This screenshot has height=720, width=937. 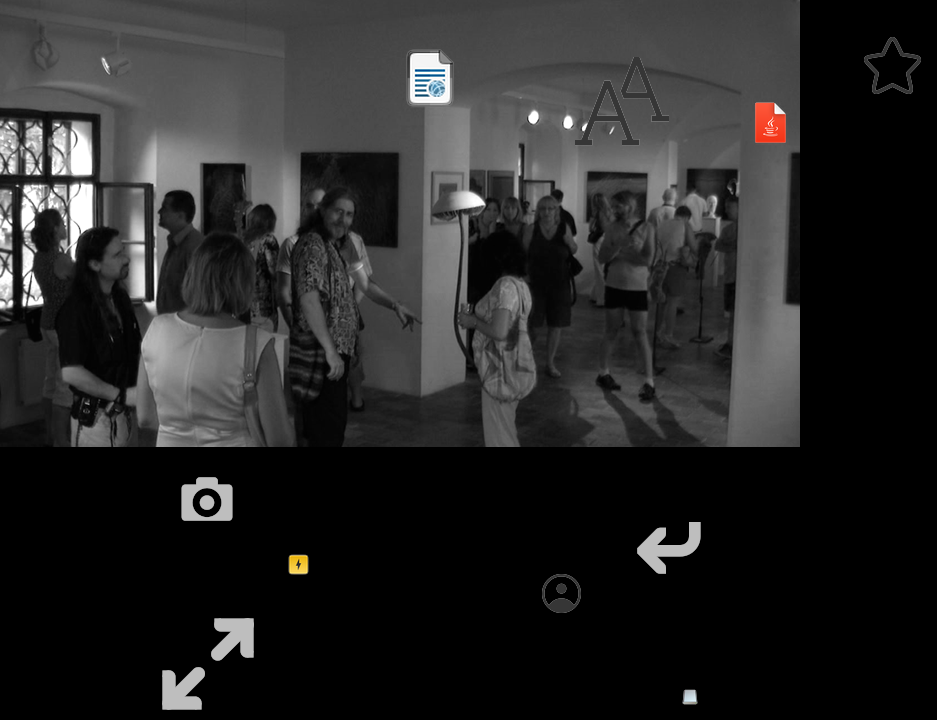 What do you see at coordinates (622, 104) in the screenshot?
I see `access font settings and typography options` at bounding box center [622, 104].